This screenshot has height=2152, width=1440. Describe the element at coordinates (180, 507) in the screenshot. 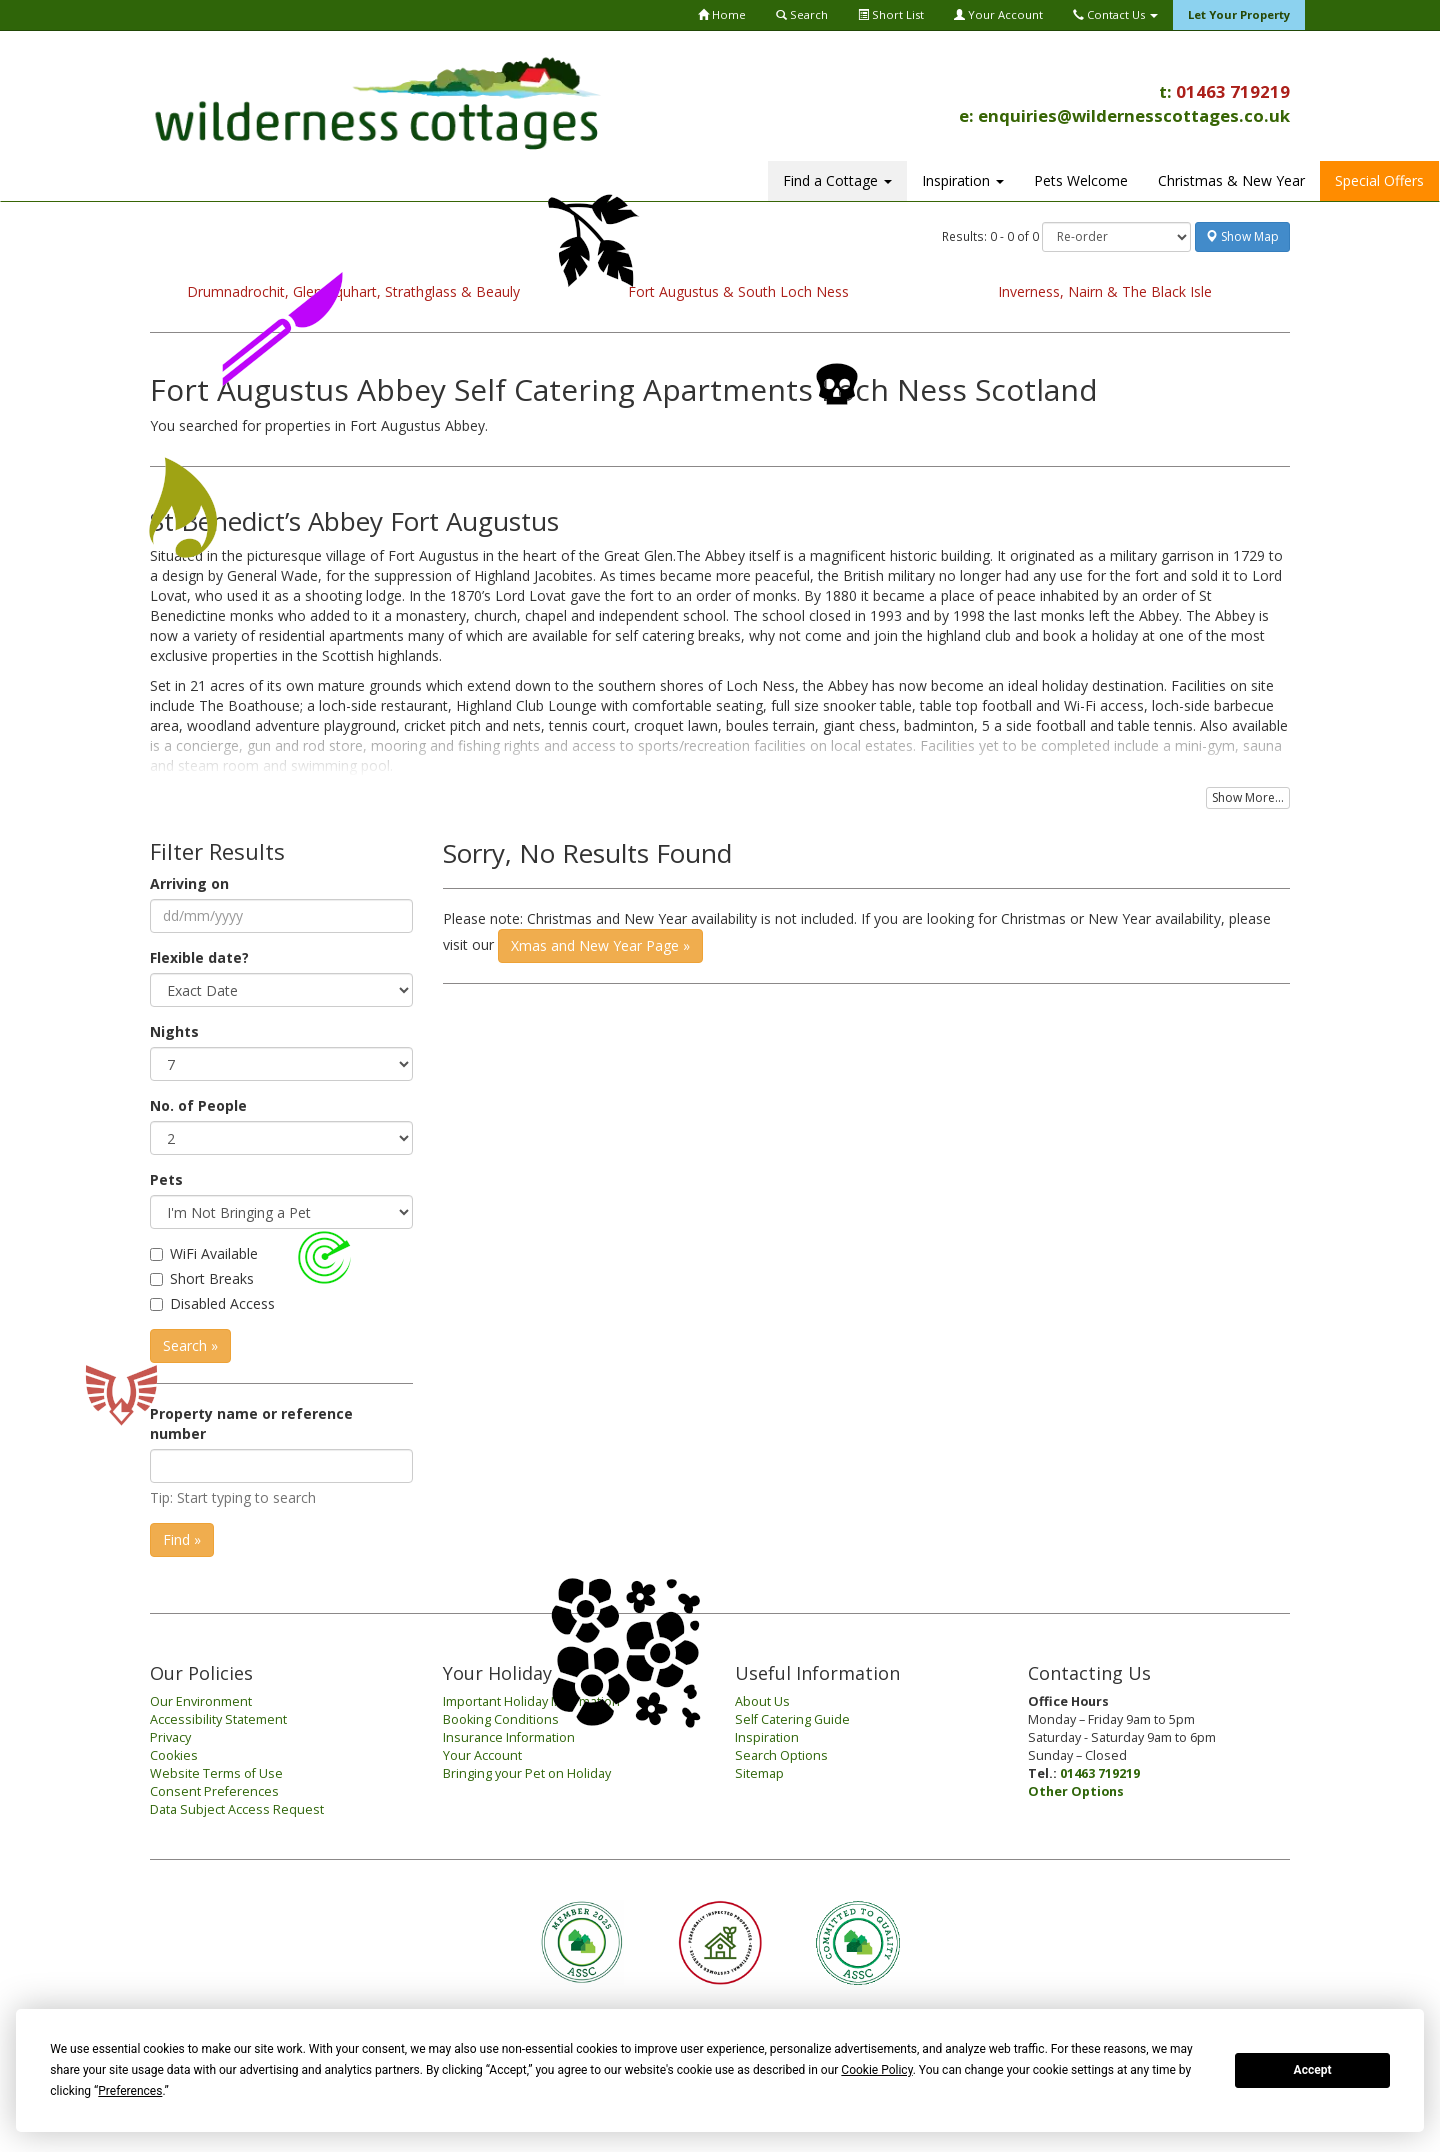

I see `toggle light or illumination in-game` at that location.